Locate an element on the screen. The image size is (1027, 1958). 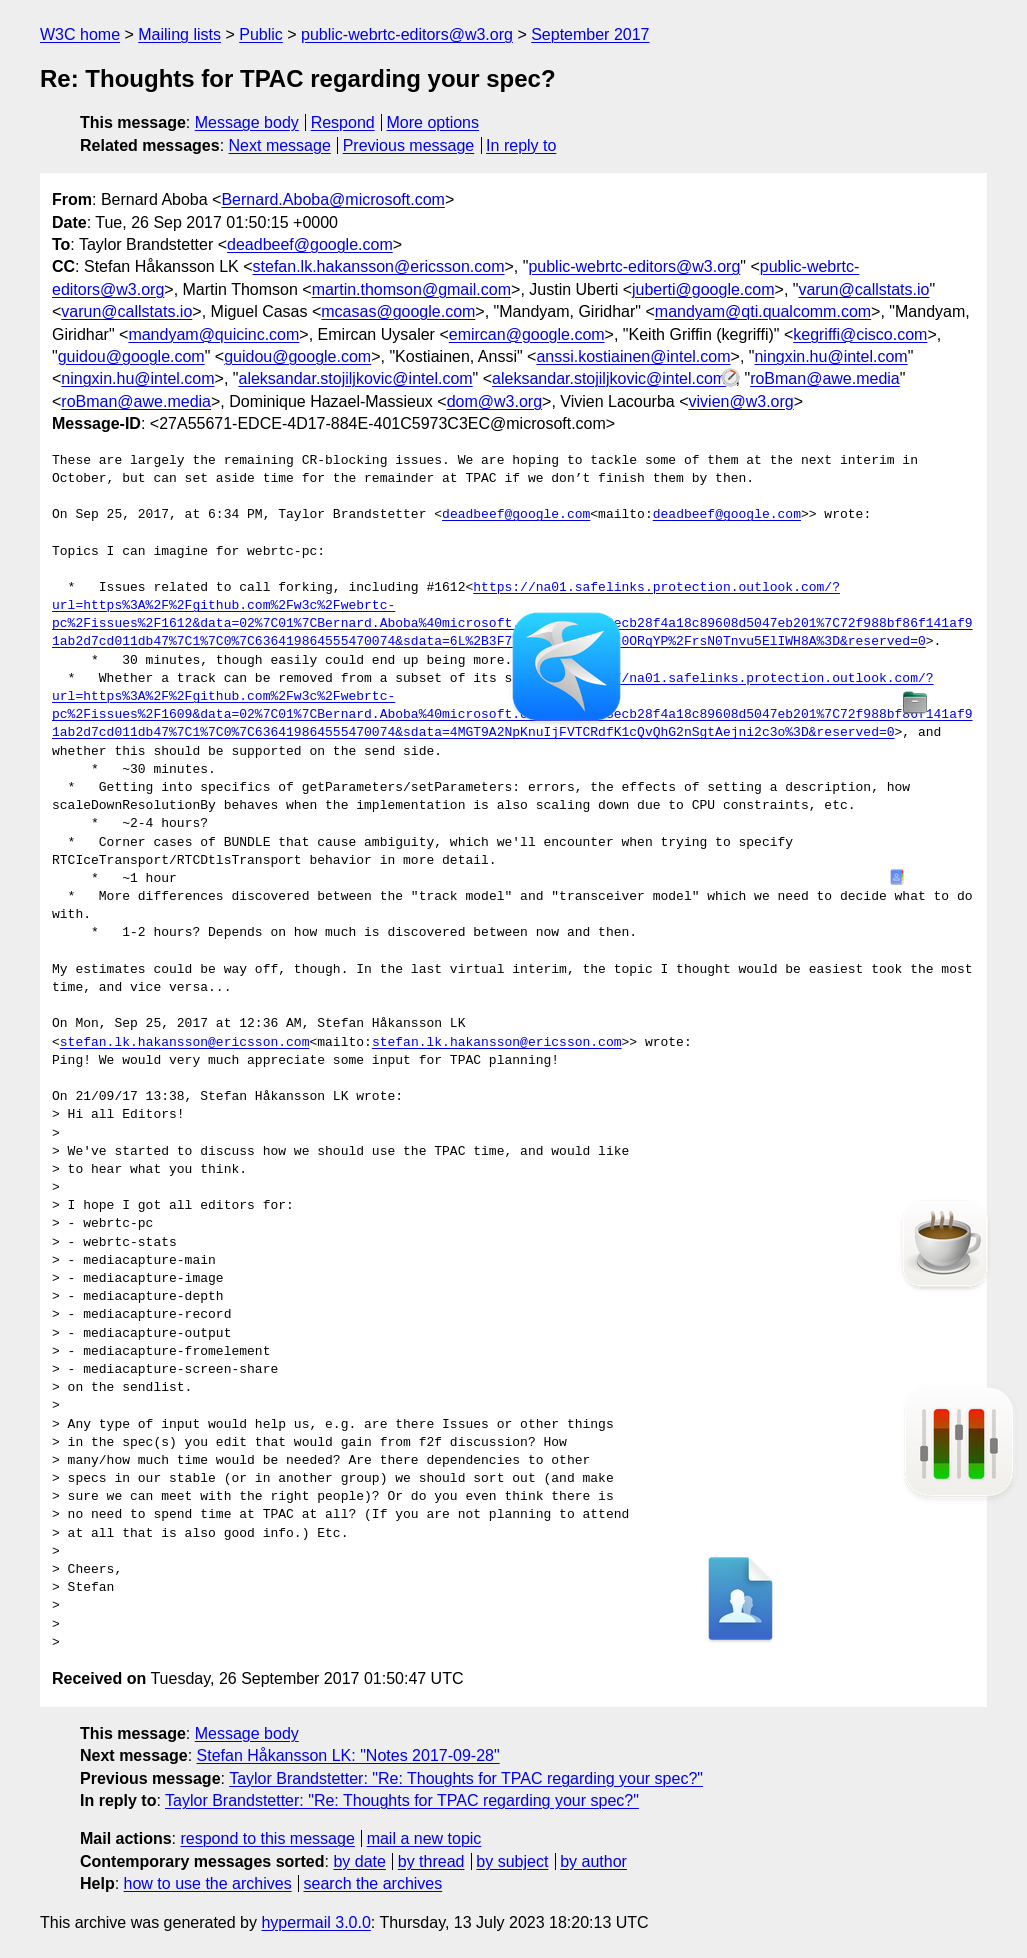
open the contacts app is located at coordinates (897, 877).